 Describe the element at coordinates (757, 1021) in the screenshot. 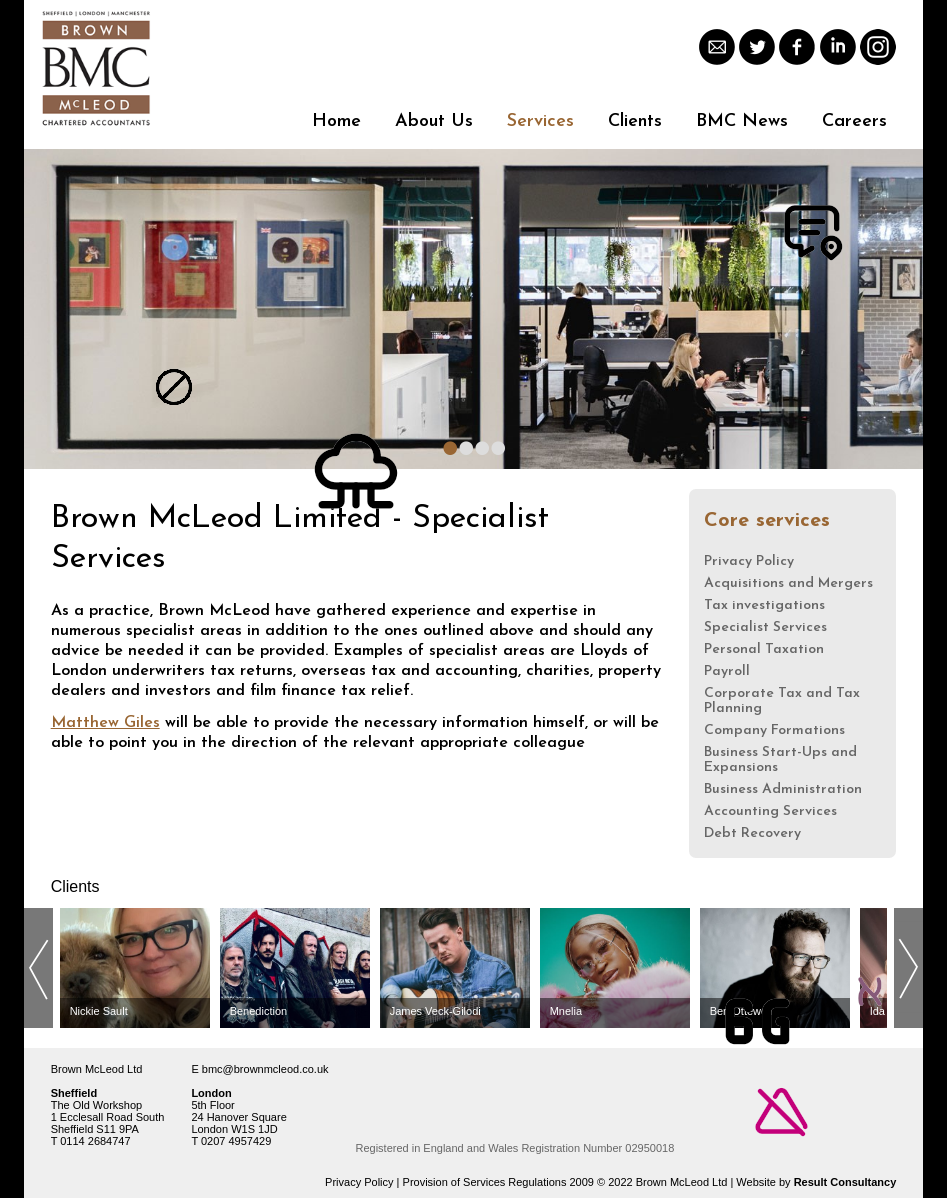

I see `indicates 6G network connectivity status` at that location.